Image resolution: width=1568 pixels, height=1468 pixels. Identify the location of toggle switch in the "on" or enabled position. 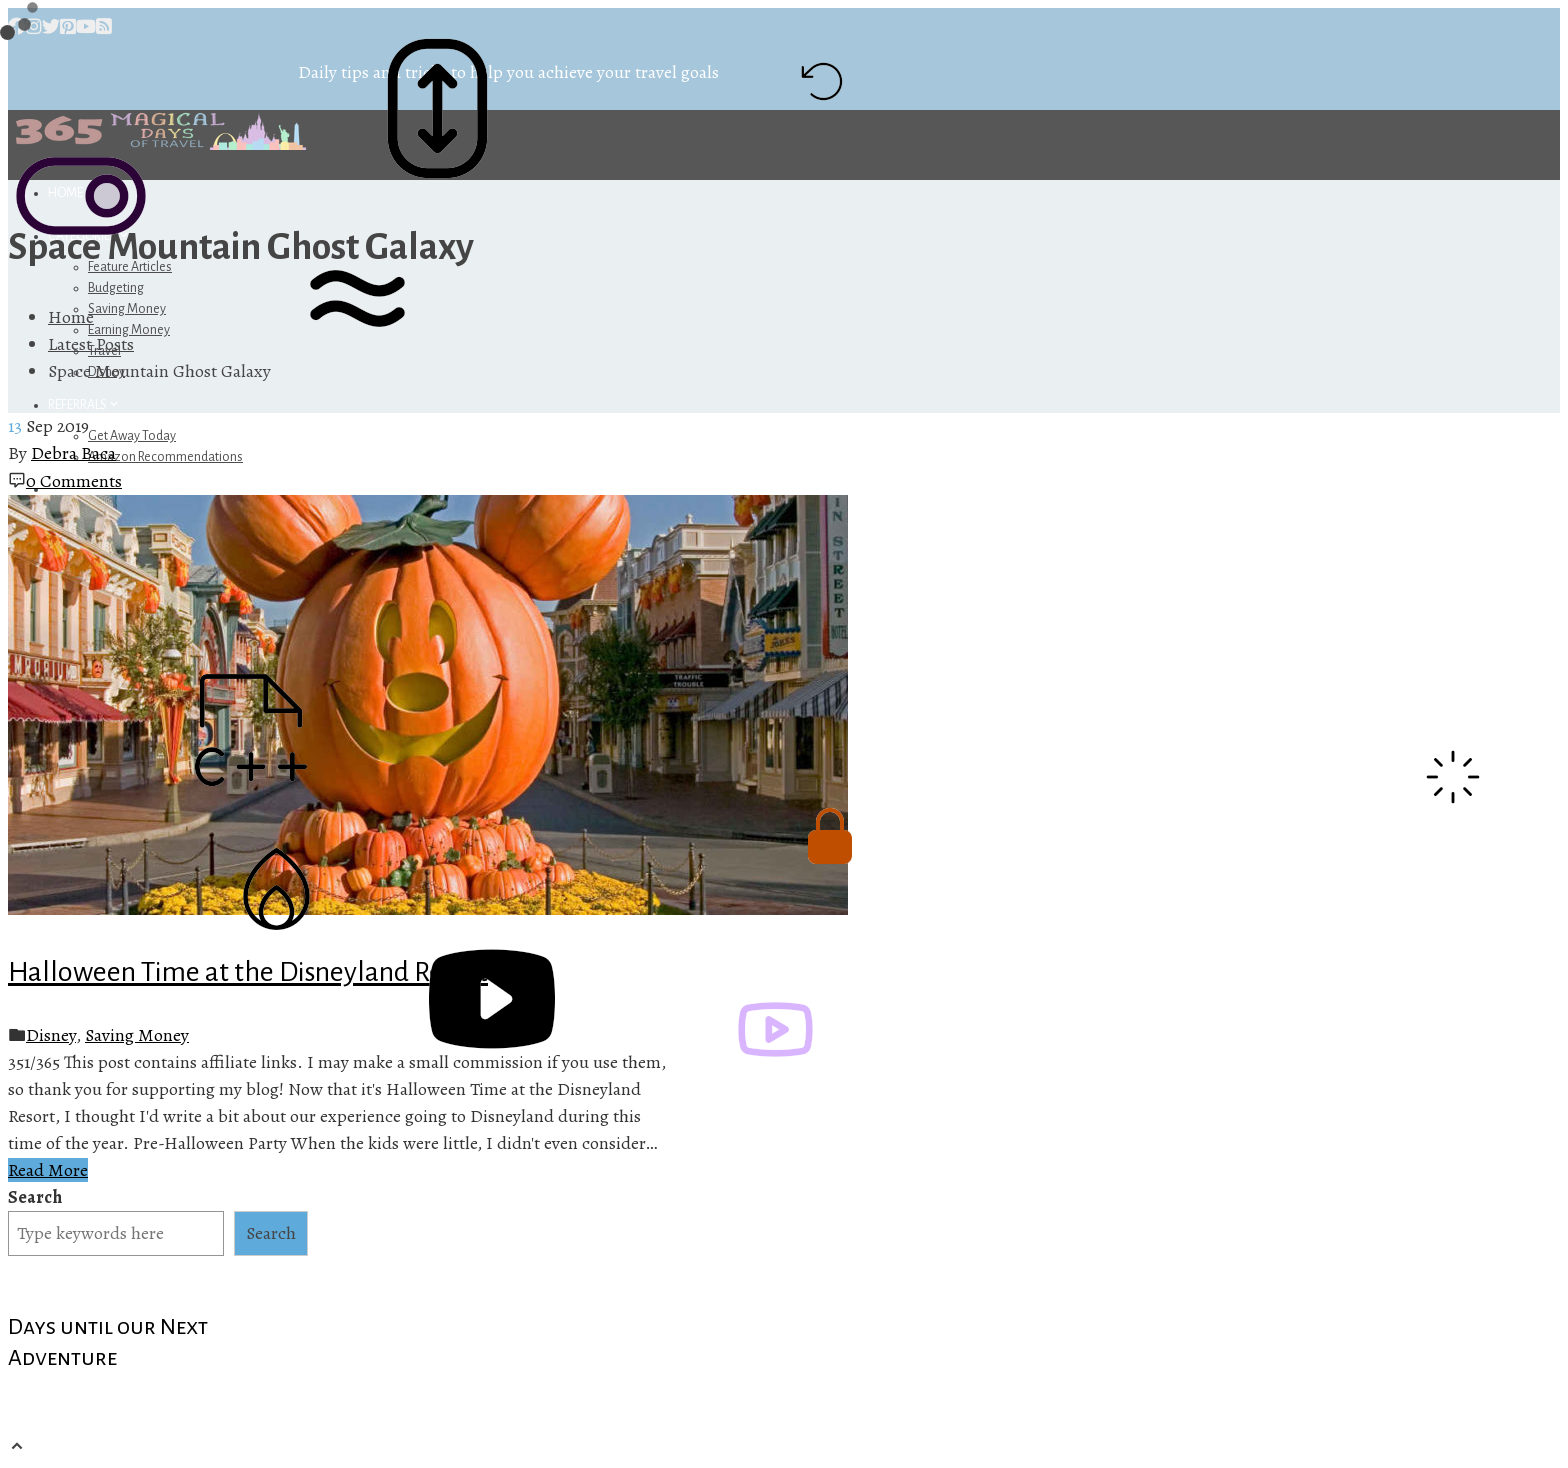
(81, 196).